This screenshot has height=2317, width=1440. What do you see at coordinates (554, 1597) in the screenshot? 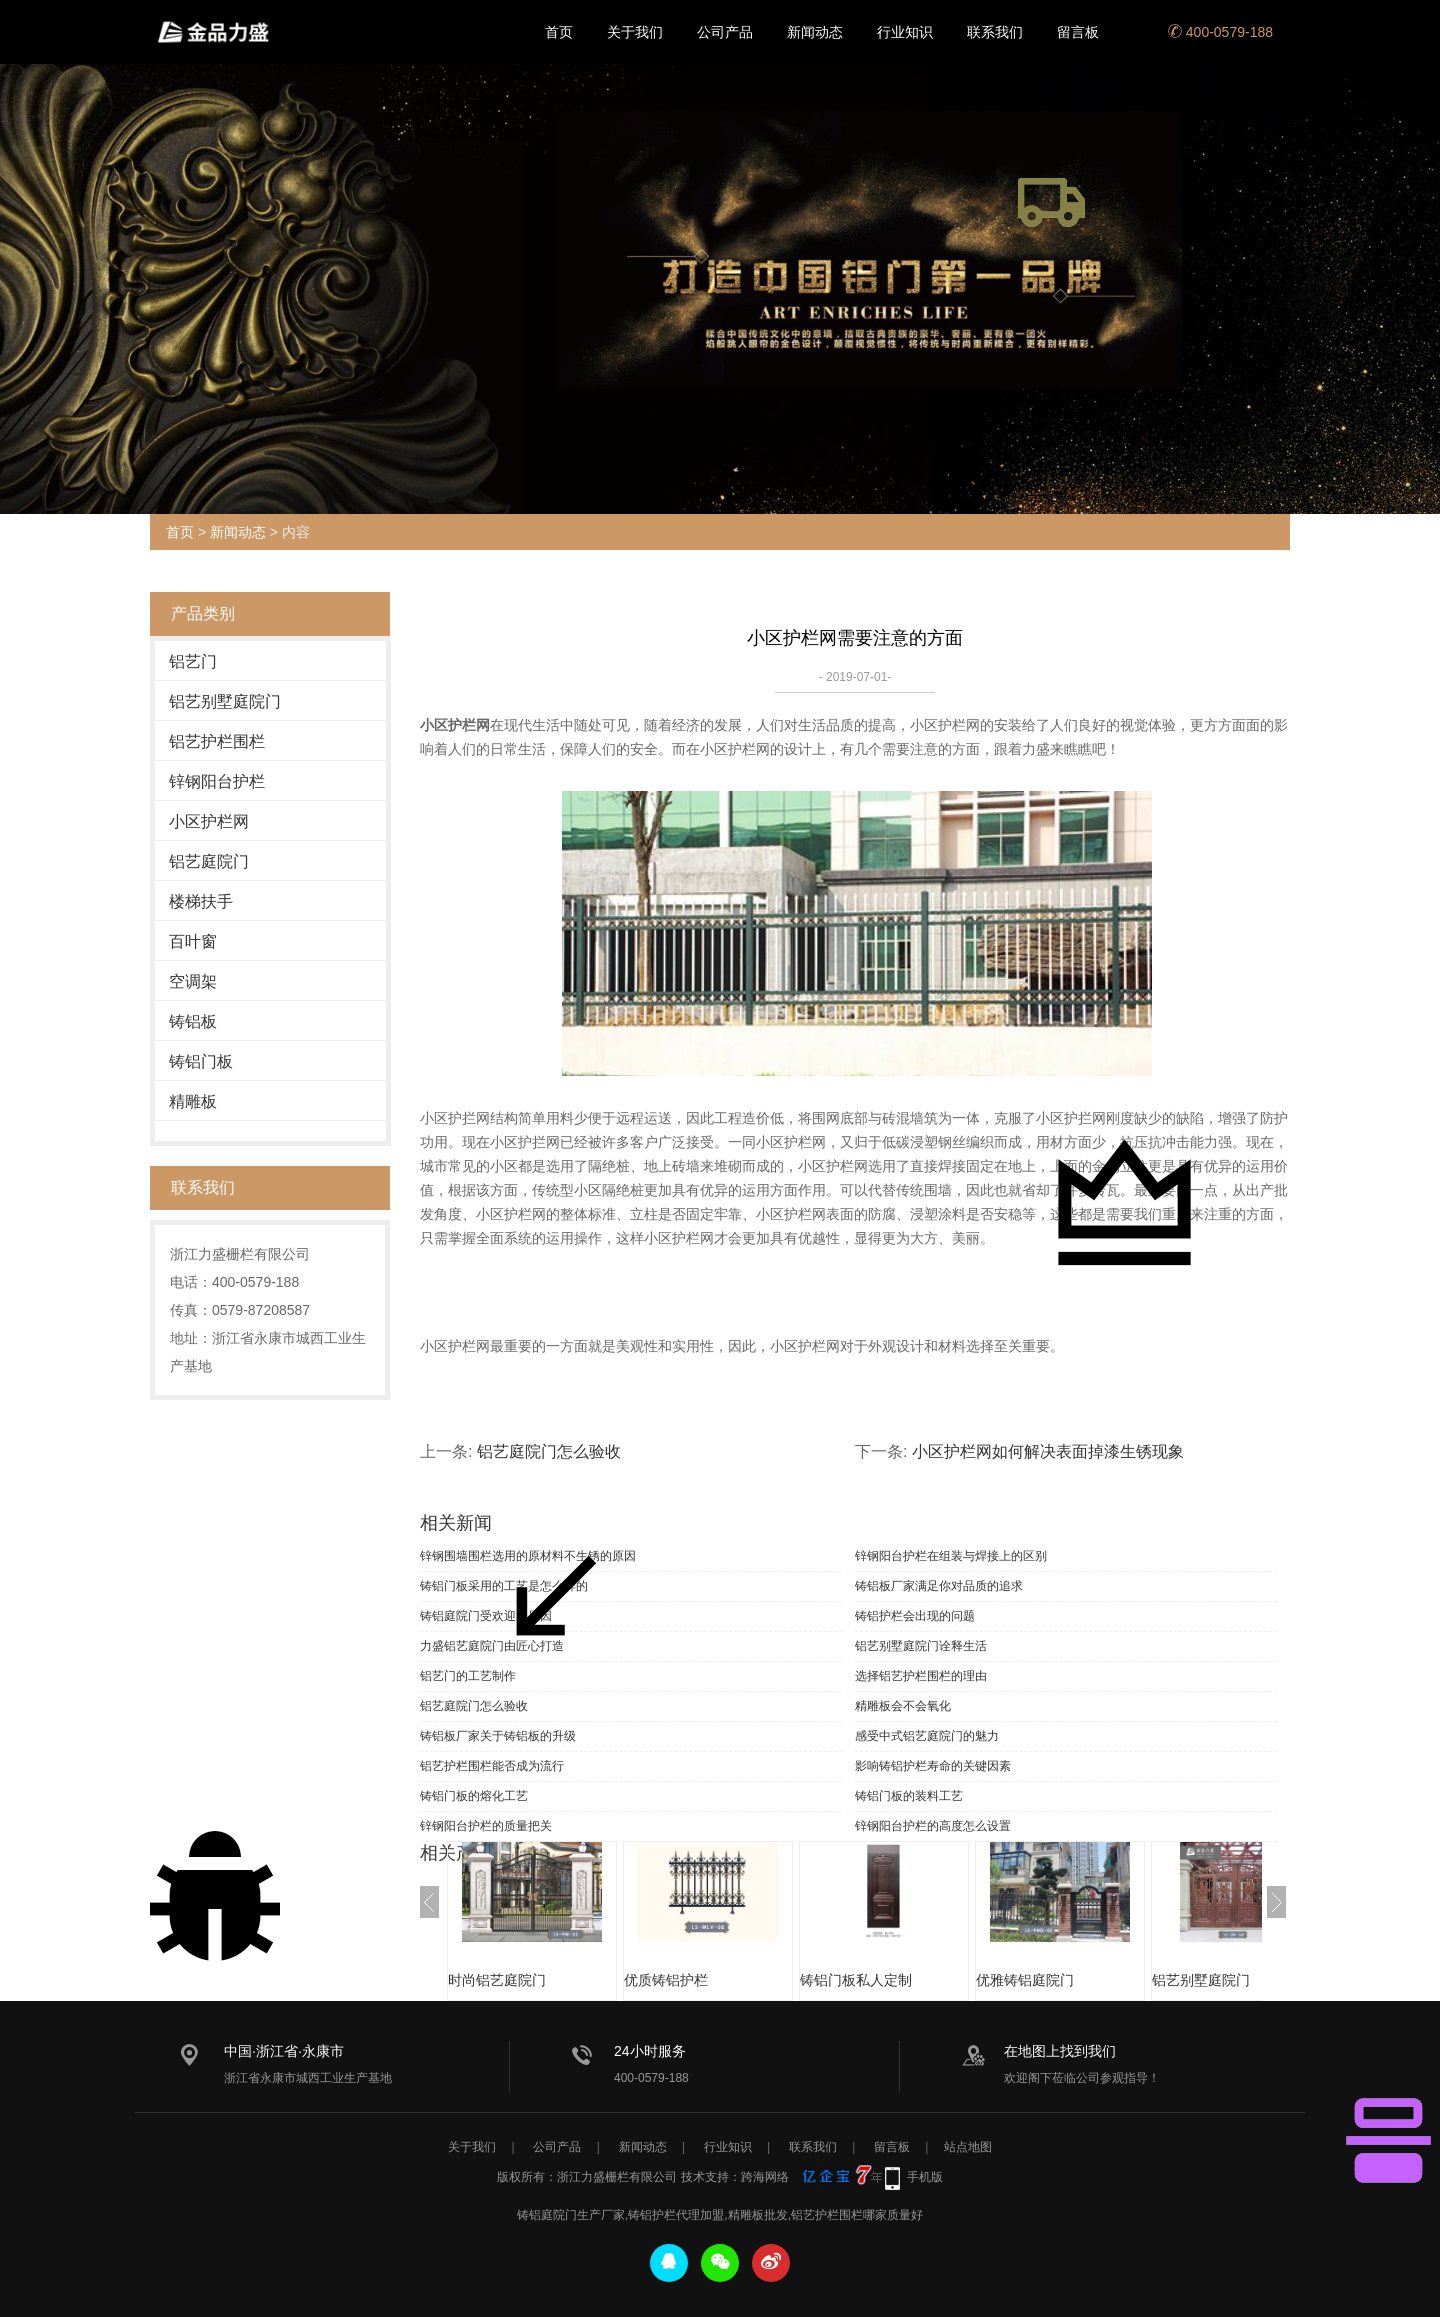
I see `navigate back and down in a hierarchy` at bounding box center [554, 1597].